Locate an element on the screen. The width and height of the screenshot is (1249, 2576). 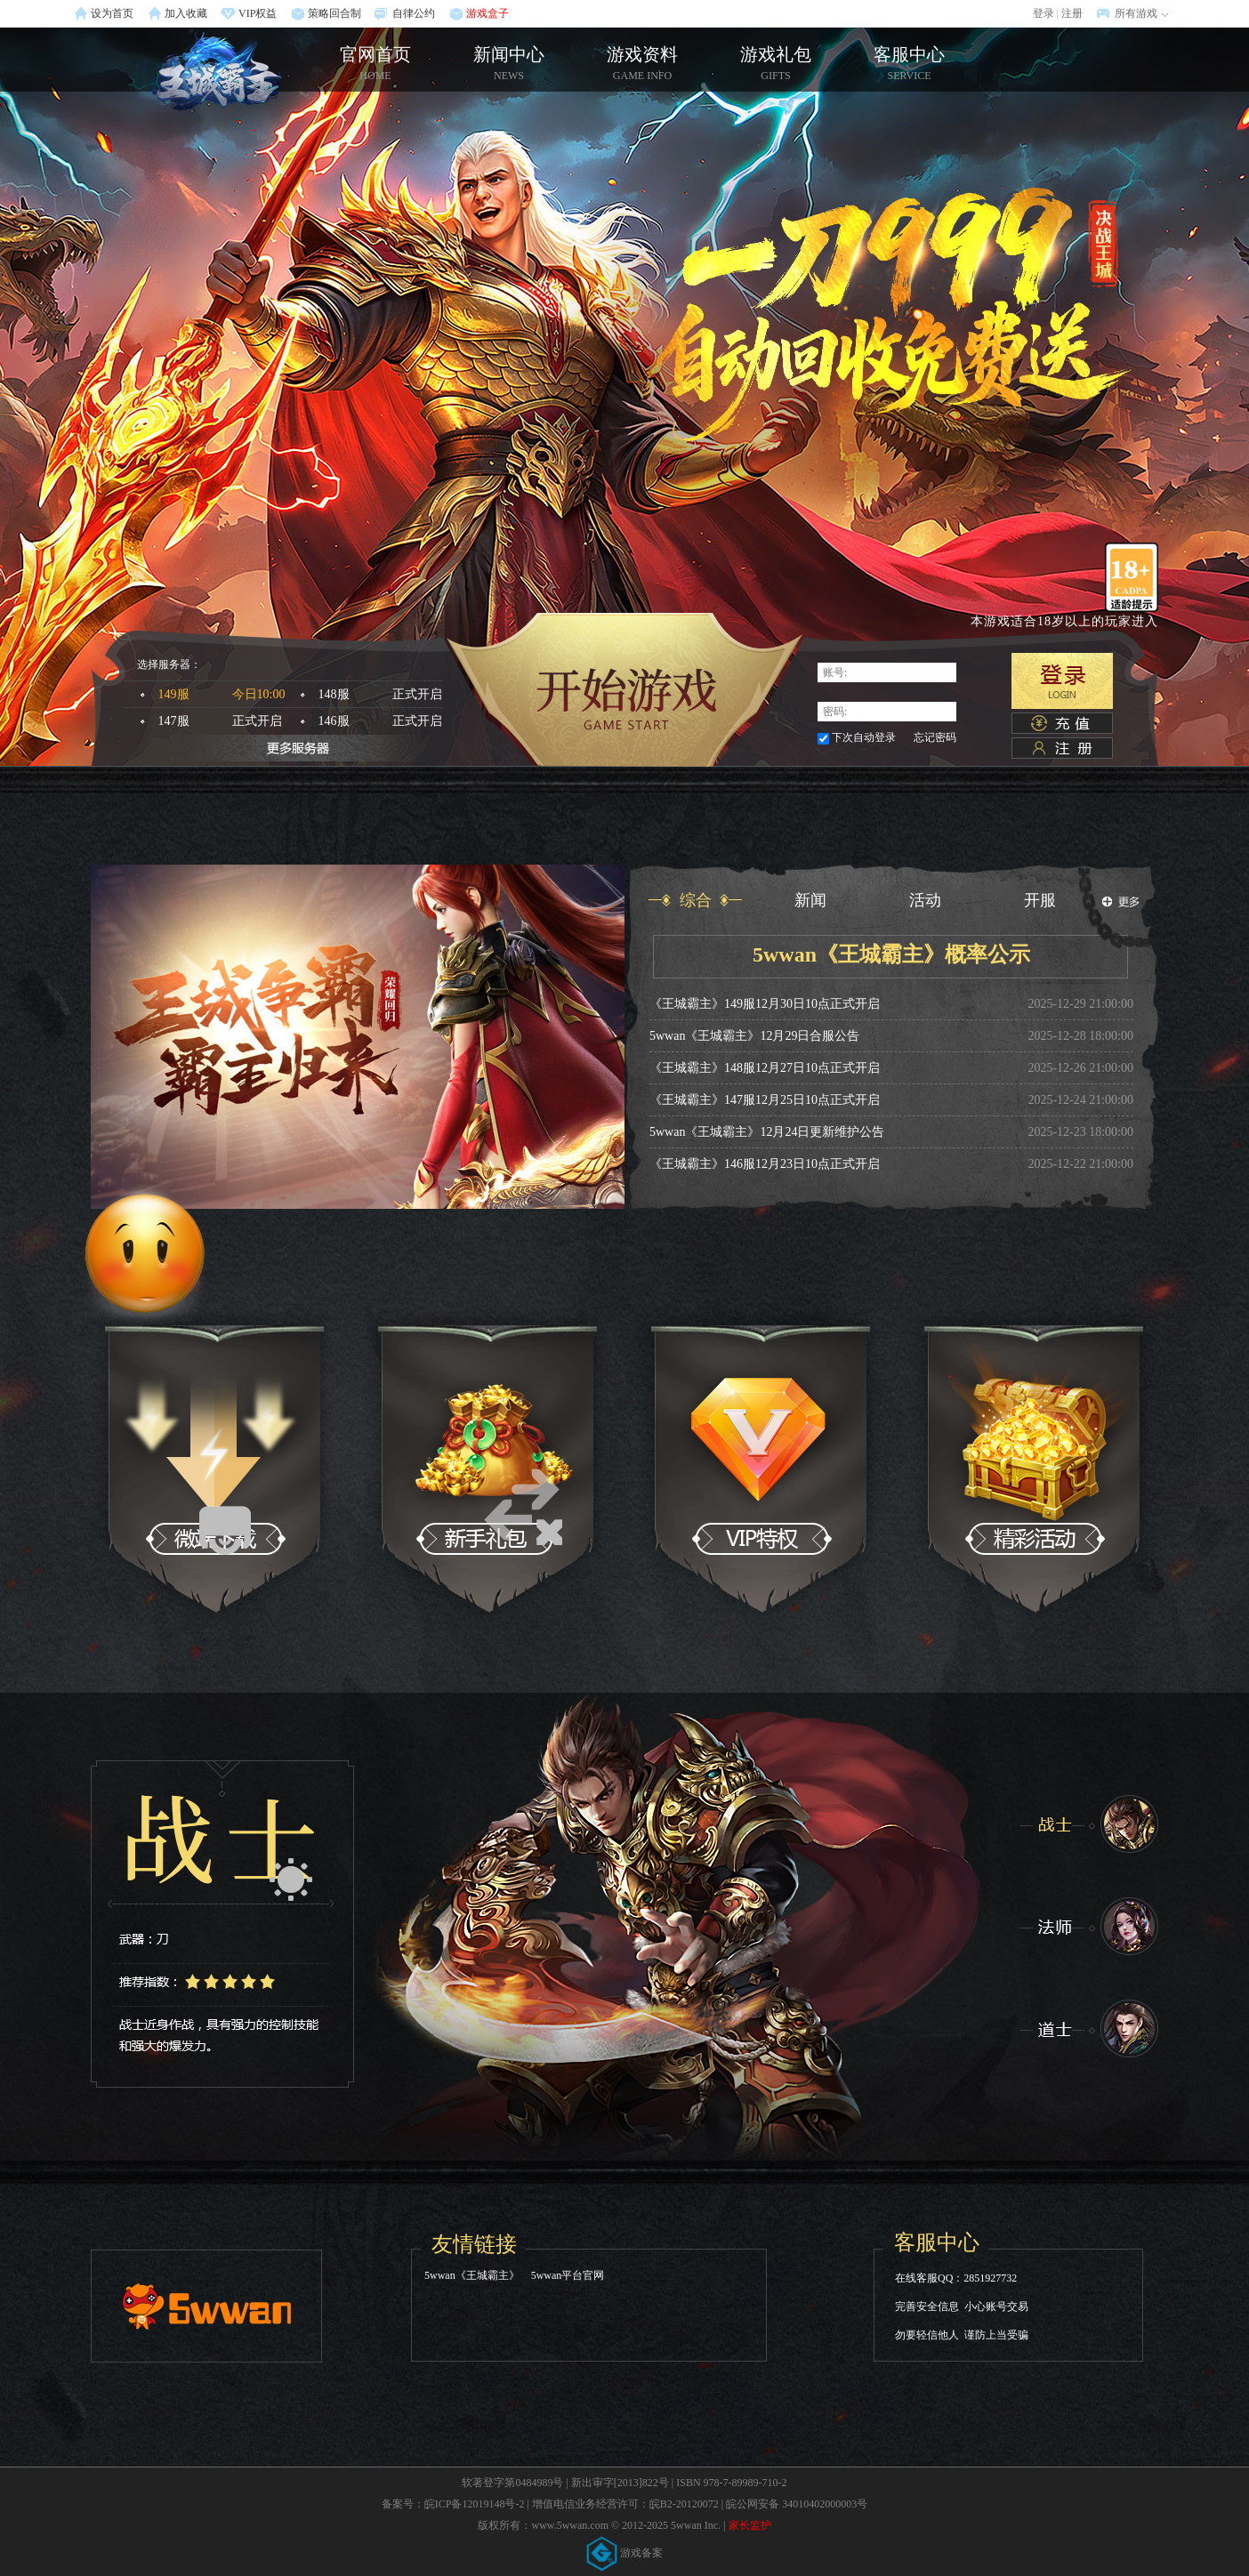
indicates embarrassment or awkwardness in a message is located at coordinates (145, 1259).